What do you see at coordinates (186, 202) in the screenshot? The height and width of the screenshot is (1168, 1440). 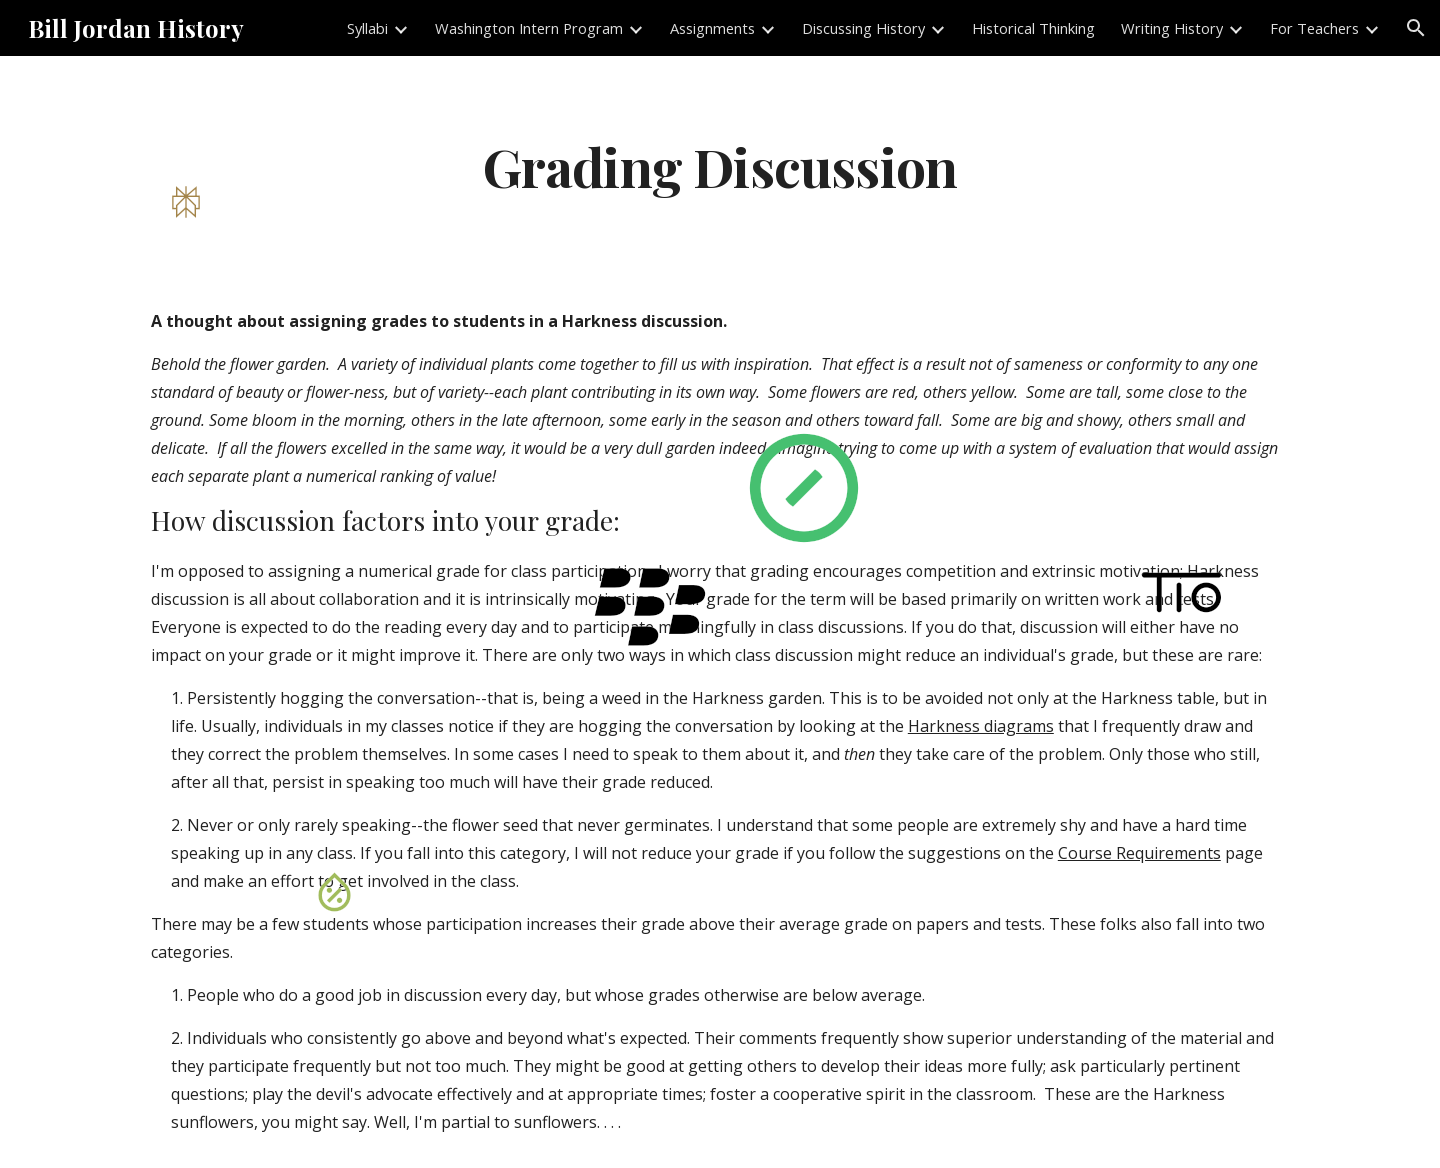 I see `open perplexity ai app` at bounding box center [186, 202].